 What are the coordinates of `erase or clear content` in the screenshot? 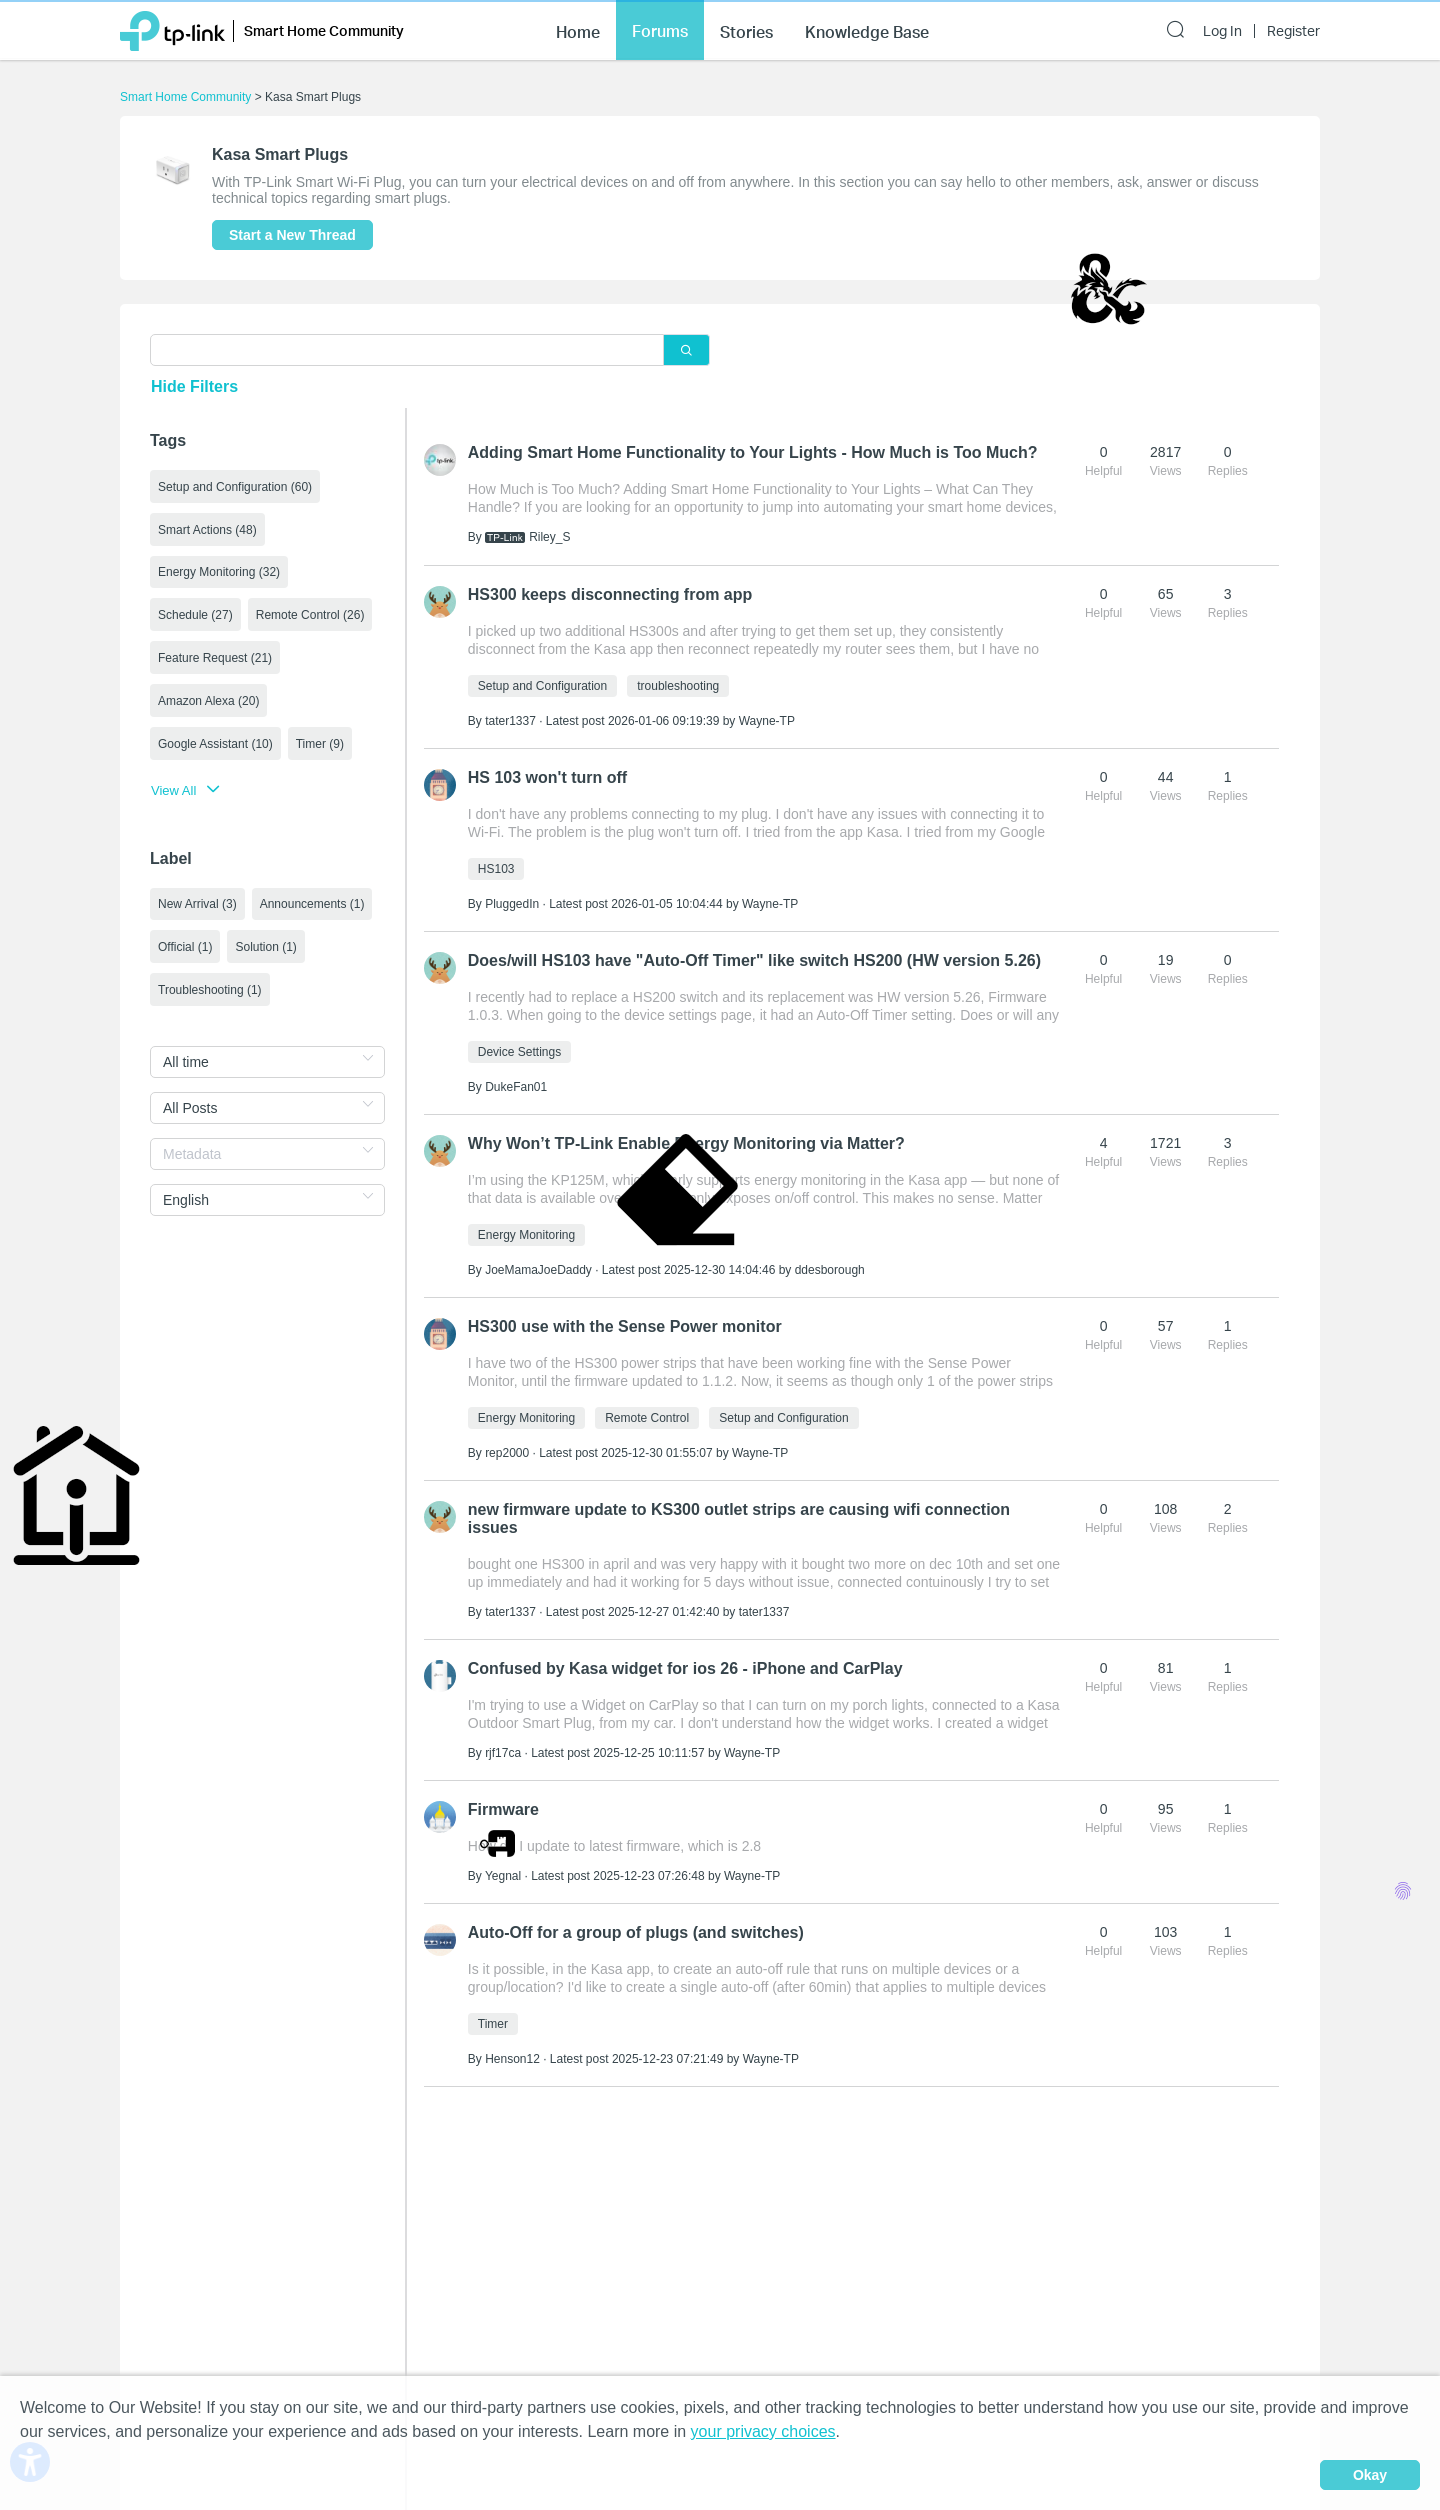 It's located at (681, 1192).